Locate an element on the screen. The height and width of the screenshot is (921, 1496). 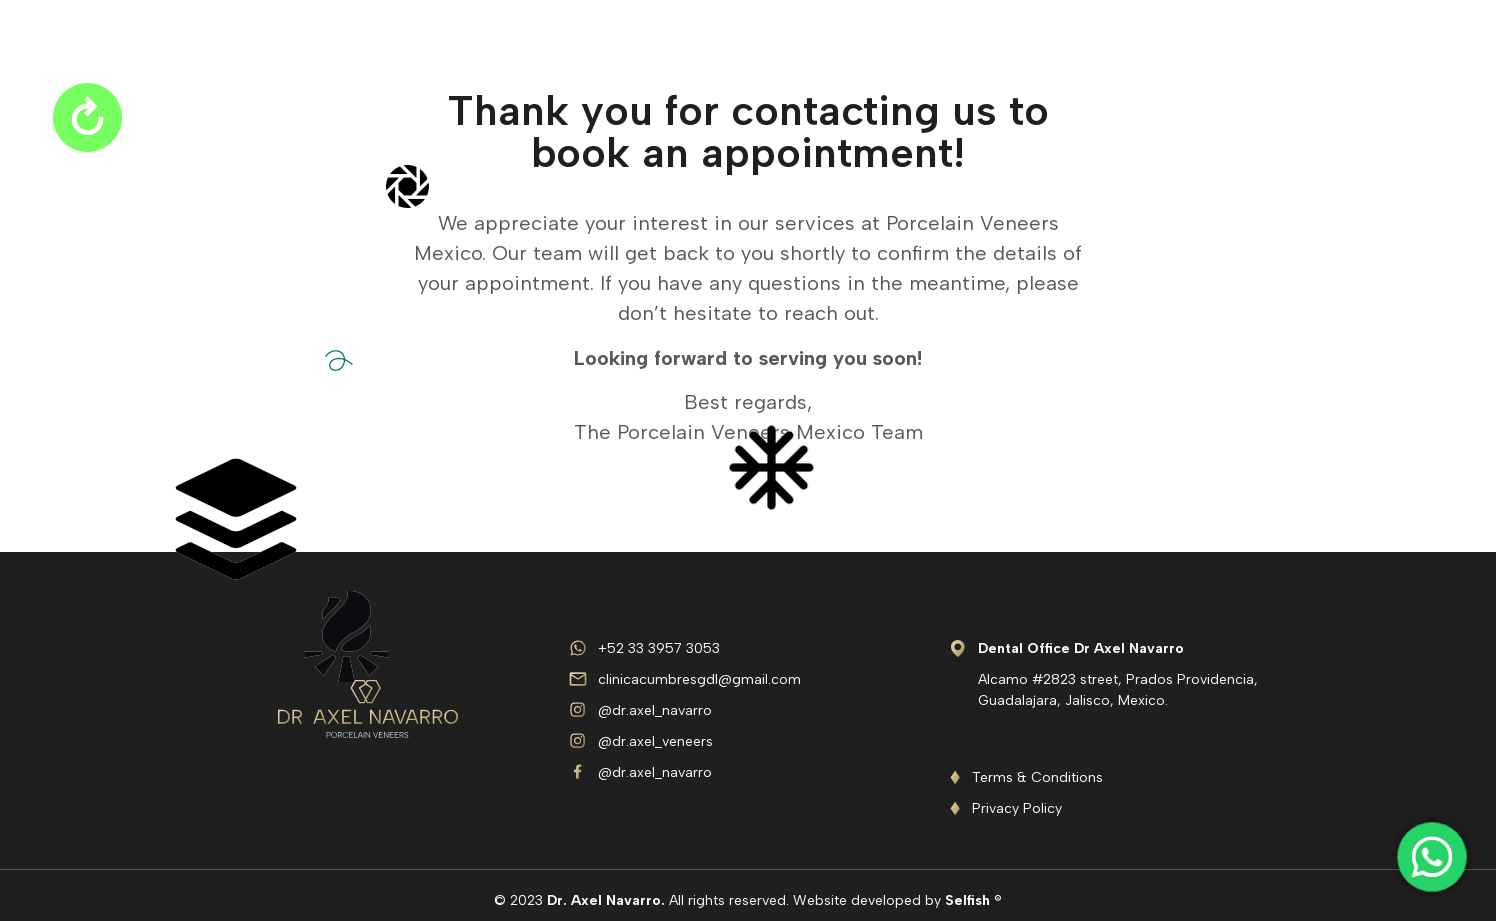
toggle air conditioning or cooling settings is located at coordinates (771, 467).